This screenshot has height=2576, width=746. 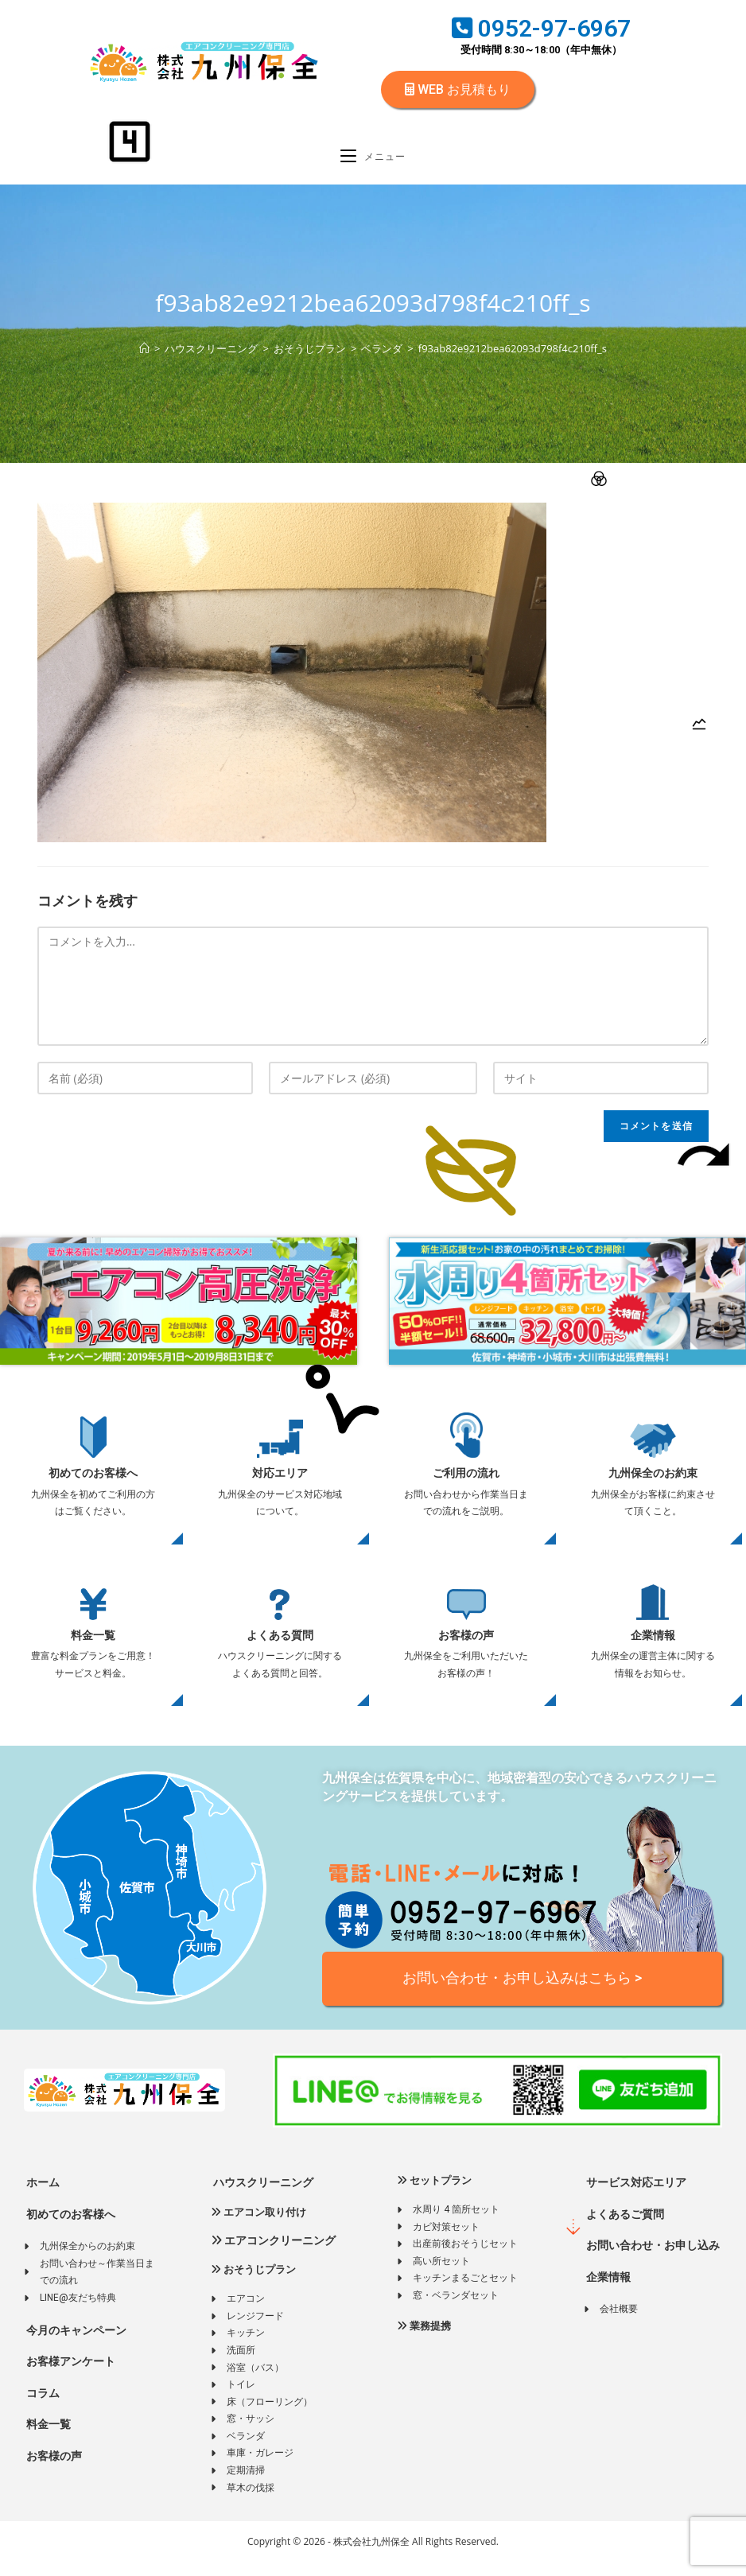 I want to click on undo or go back to previous state, so click(x=342, y=1397).